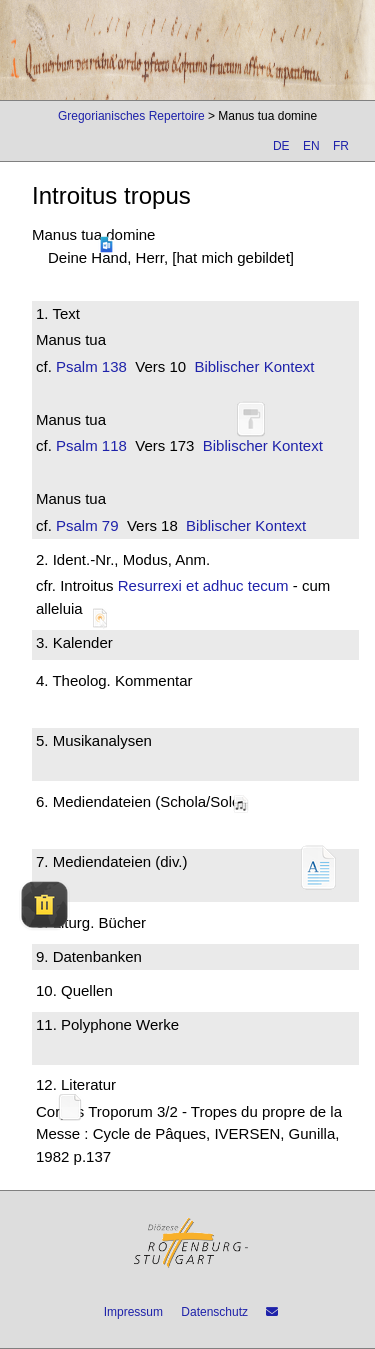  I want to click on manage browser cache and temporary files, so click(44, 905).